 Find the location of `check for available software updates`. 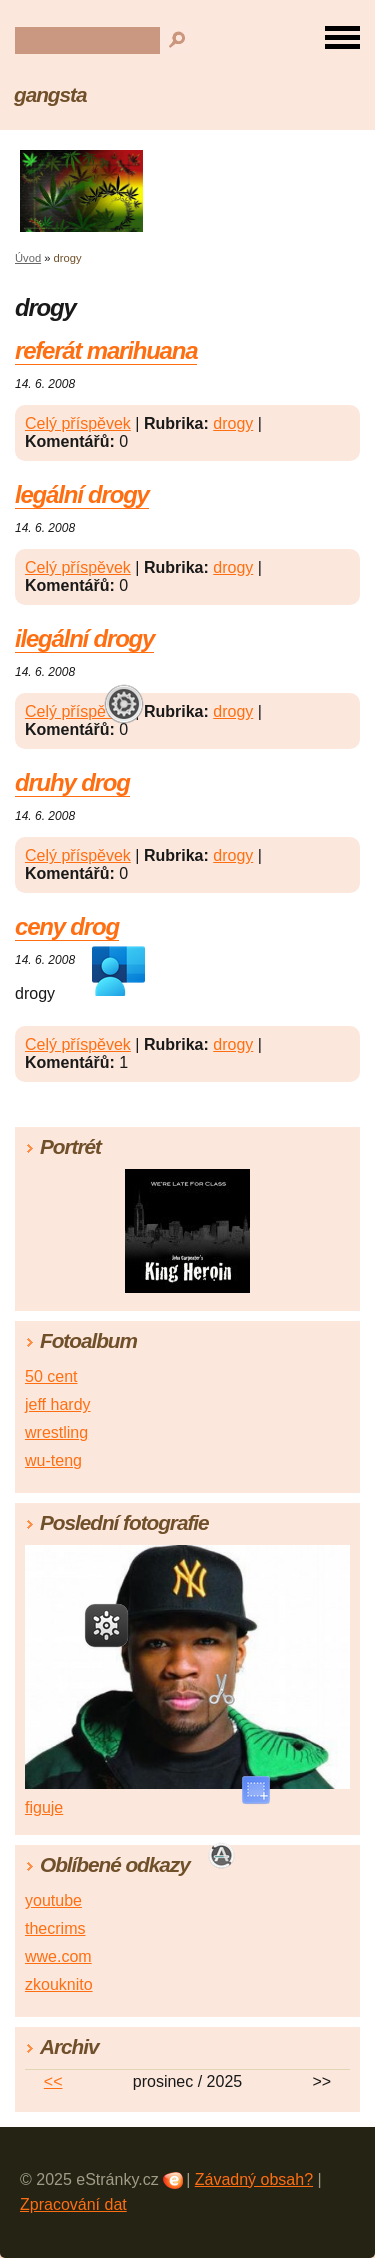

check for available software updates is located at coordinates (221, 1855).